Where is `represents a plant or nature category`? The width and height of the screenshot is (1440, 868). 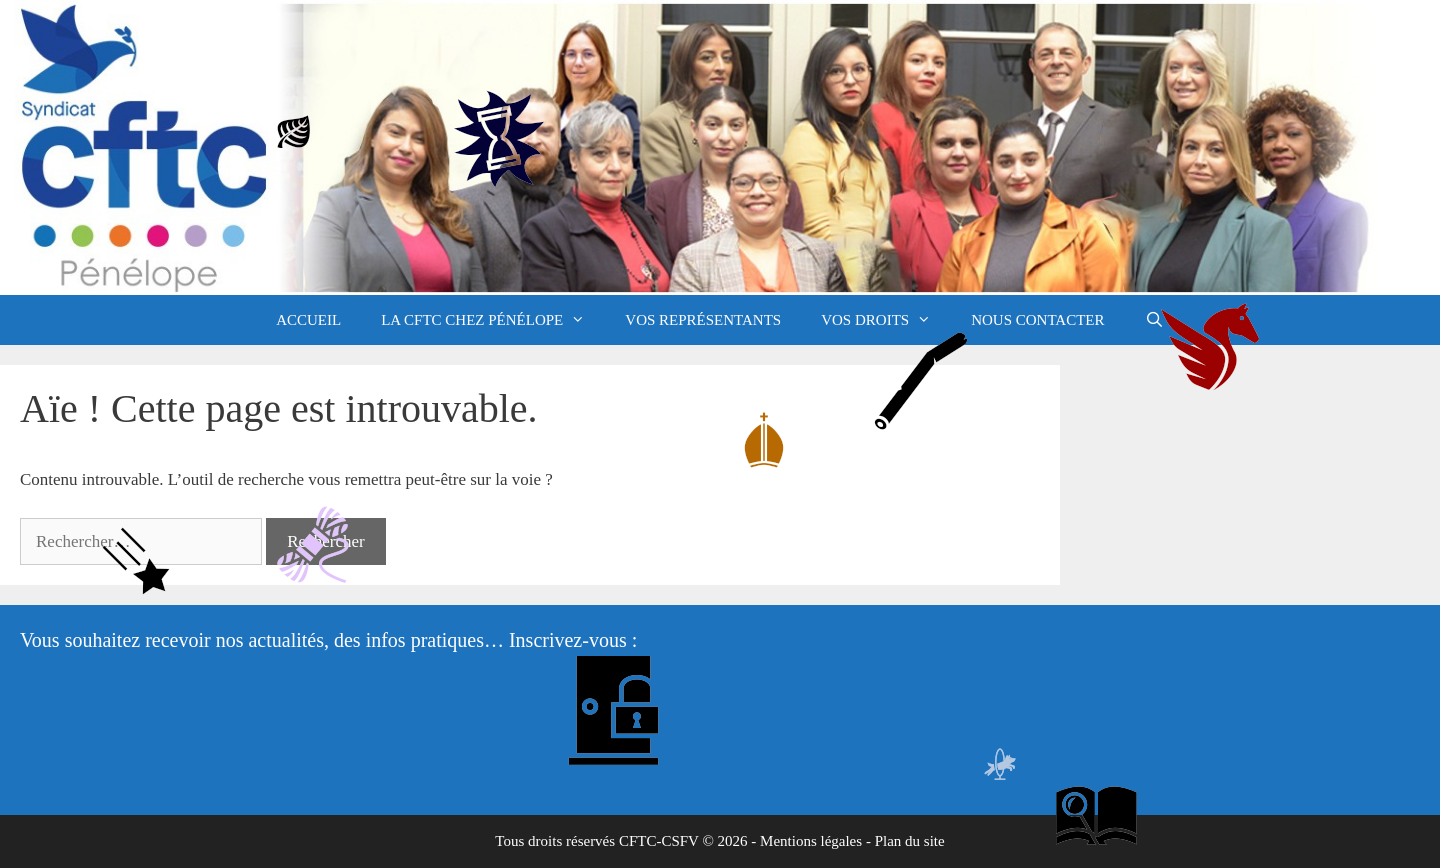 represents a plant or nature category is located at coordinates (293, 131).